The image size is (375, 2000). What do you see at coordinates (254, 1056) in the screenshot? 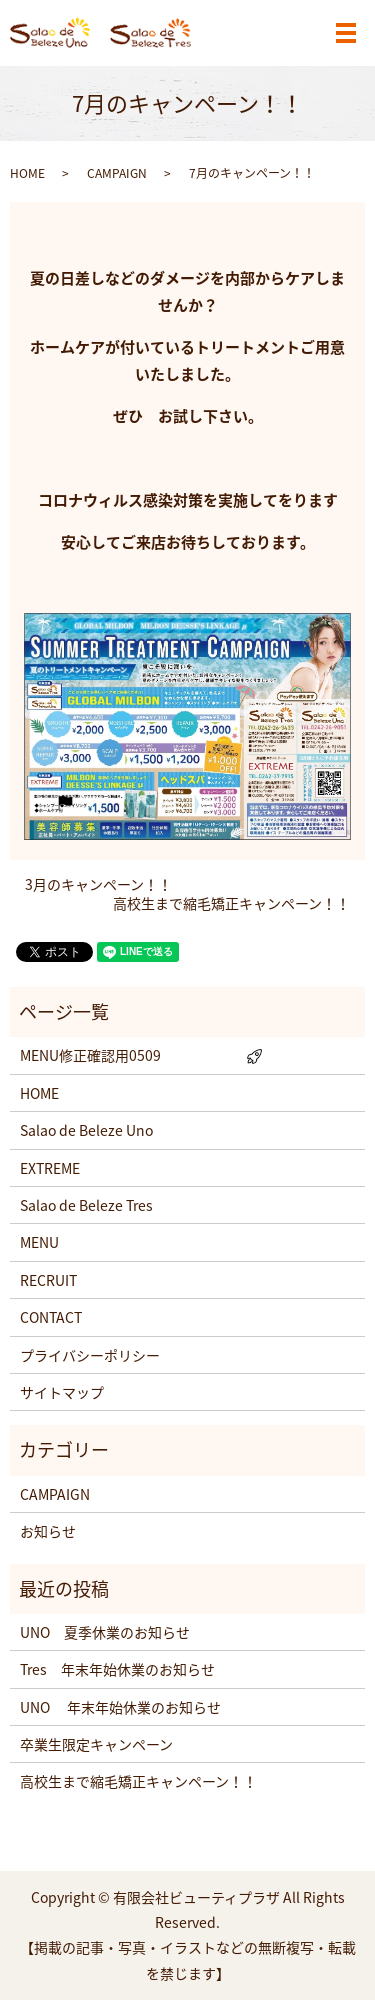
I see `launch or deploy an application` at bounding box center [254, 1056].